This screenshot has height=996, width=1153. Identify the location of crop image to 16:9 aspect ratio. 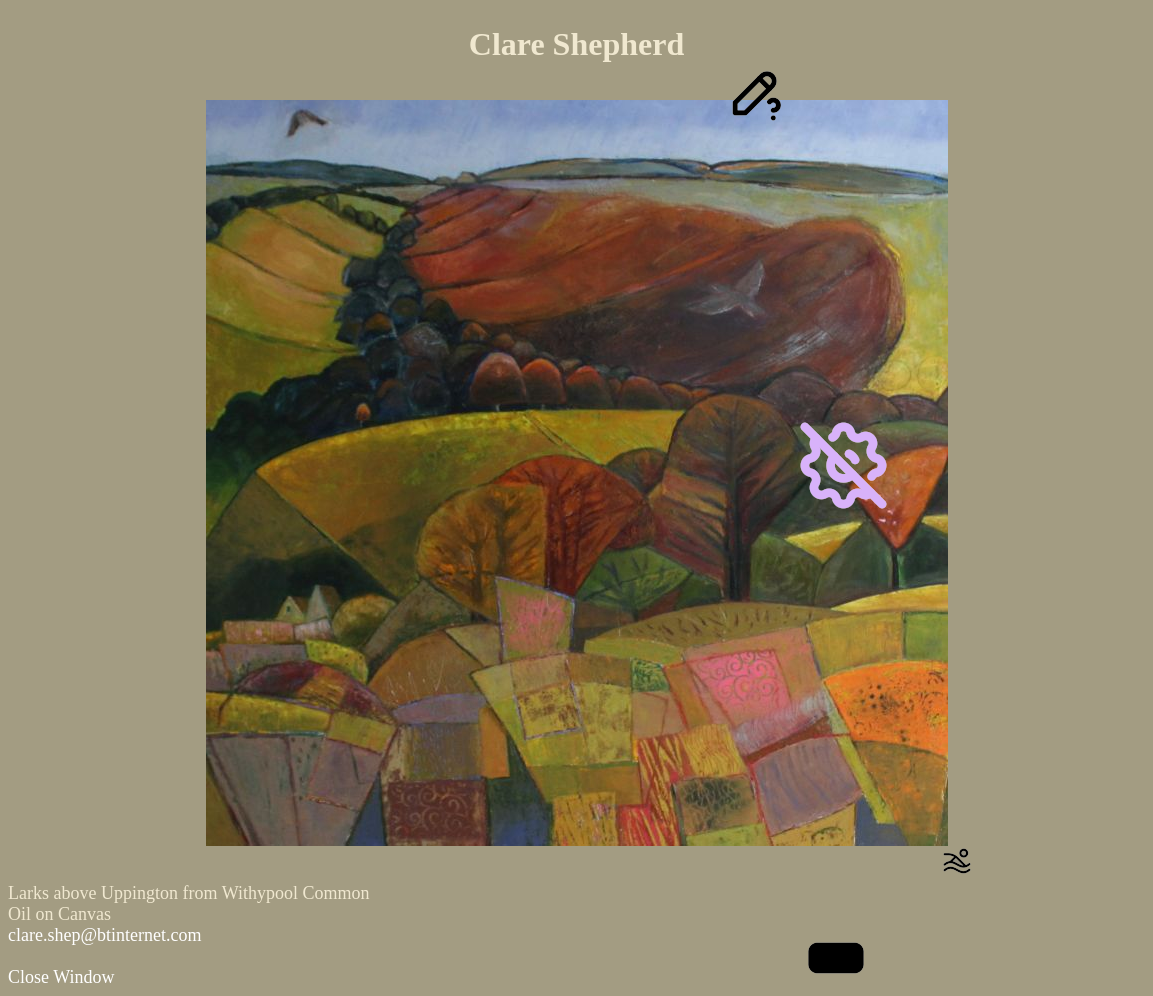
(836, 958).